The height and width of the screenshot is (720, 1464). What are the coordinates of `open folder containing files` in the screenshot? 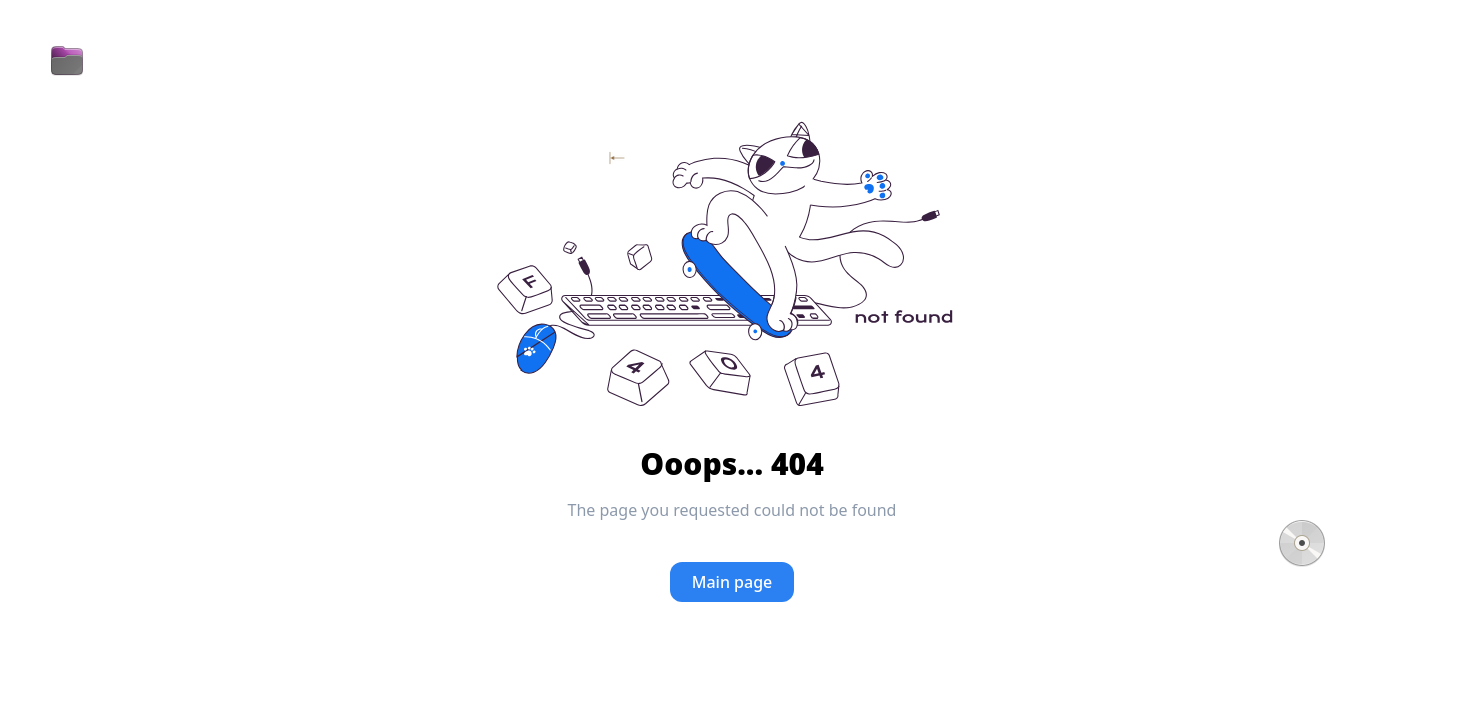 It's located at (67, 60).